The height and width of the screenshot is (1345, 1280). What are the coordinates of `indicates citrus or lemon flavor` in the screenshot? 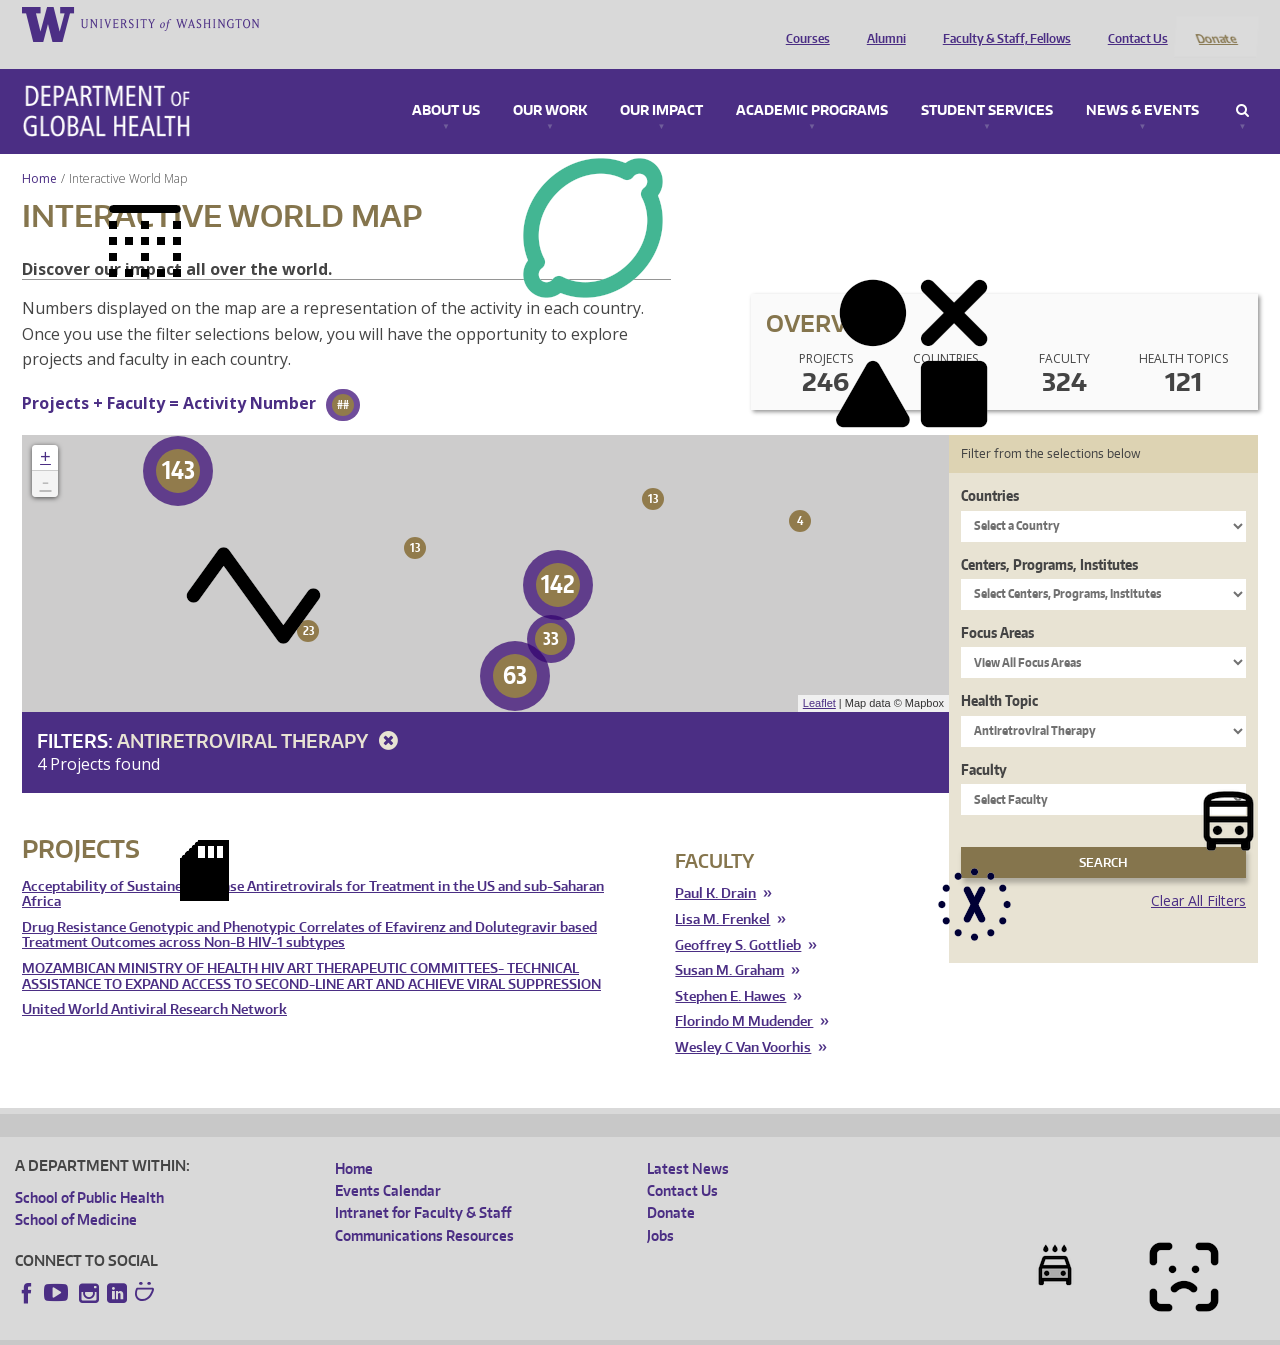 It's located at (593, 228).